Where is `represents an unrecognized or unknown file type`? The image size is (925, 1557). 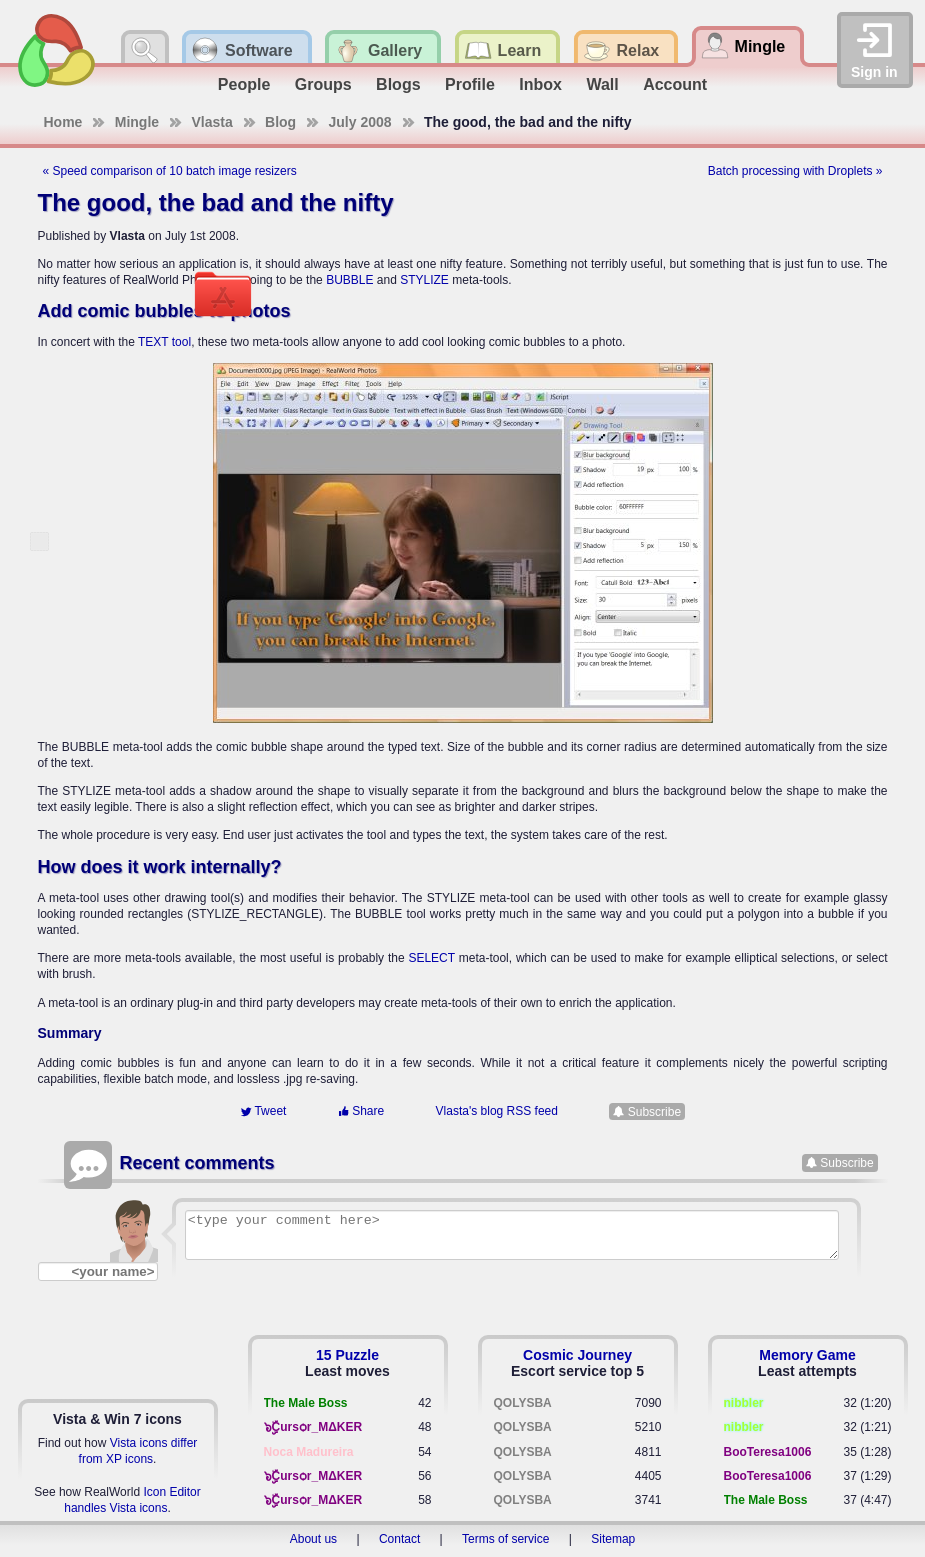 represents an unrecognized or unknown file type is located at coordinates (39, 541).